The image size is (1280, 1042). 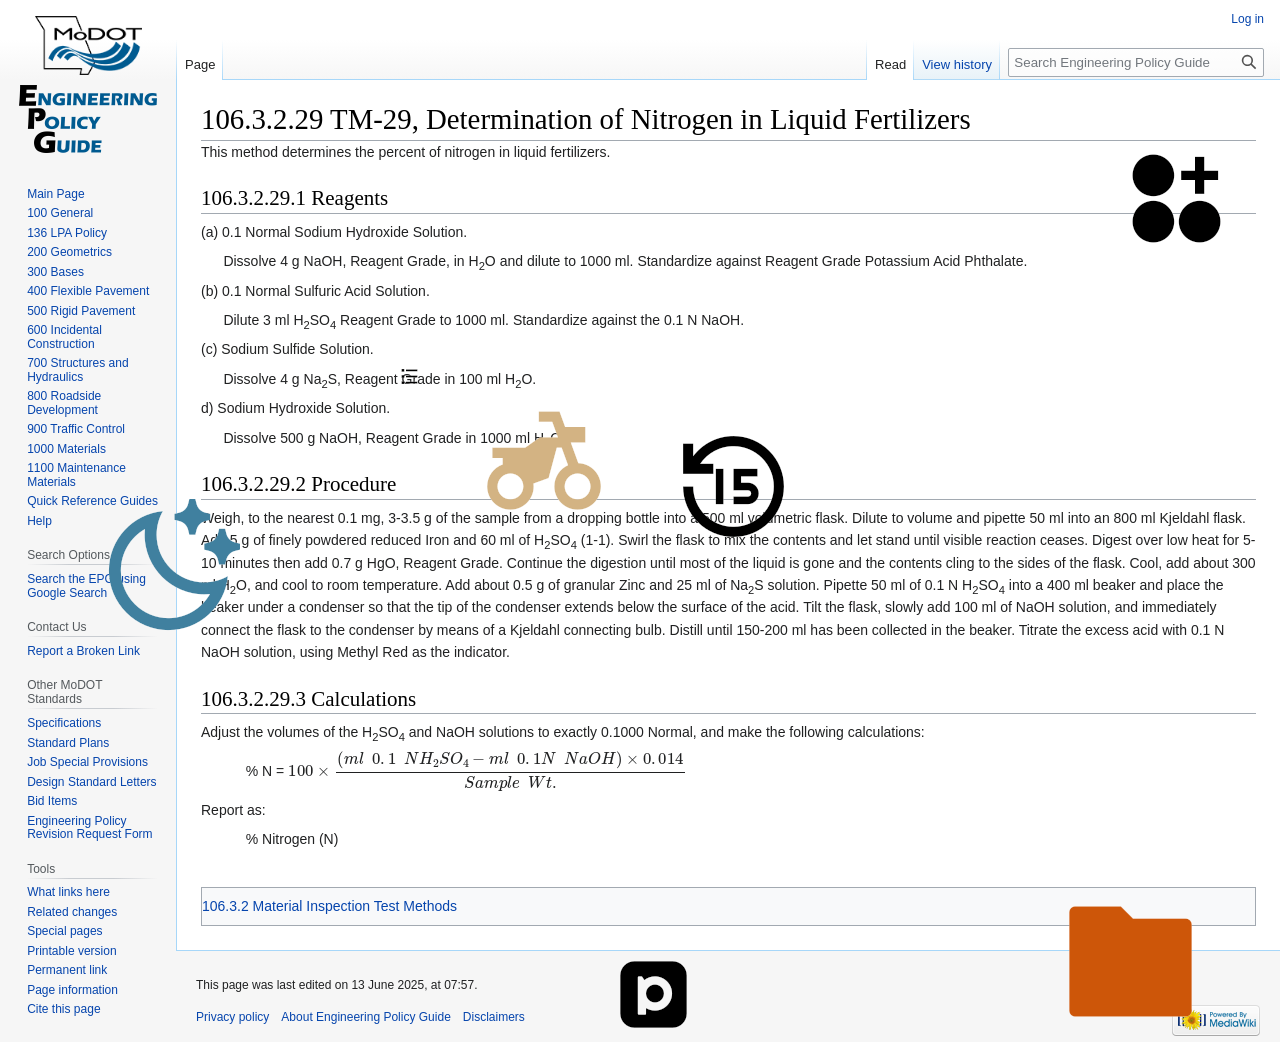 What do you see at coordinates (409, 376) in the screenshot?
I see `view checklist or task list` at bounding box center [409, 376].